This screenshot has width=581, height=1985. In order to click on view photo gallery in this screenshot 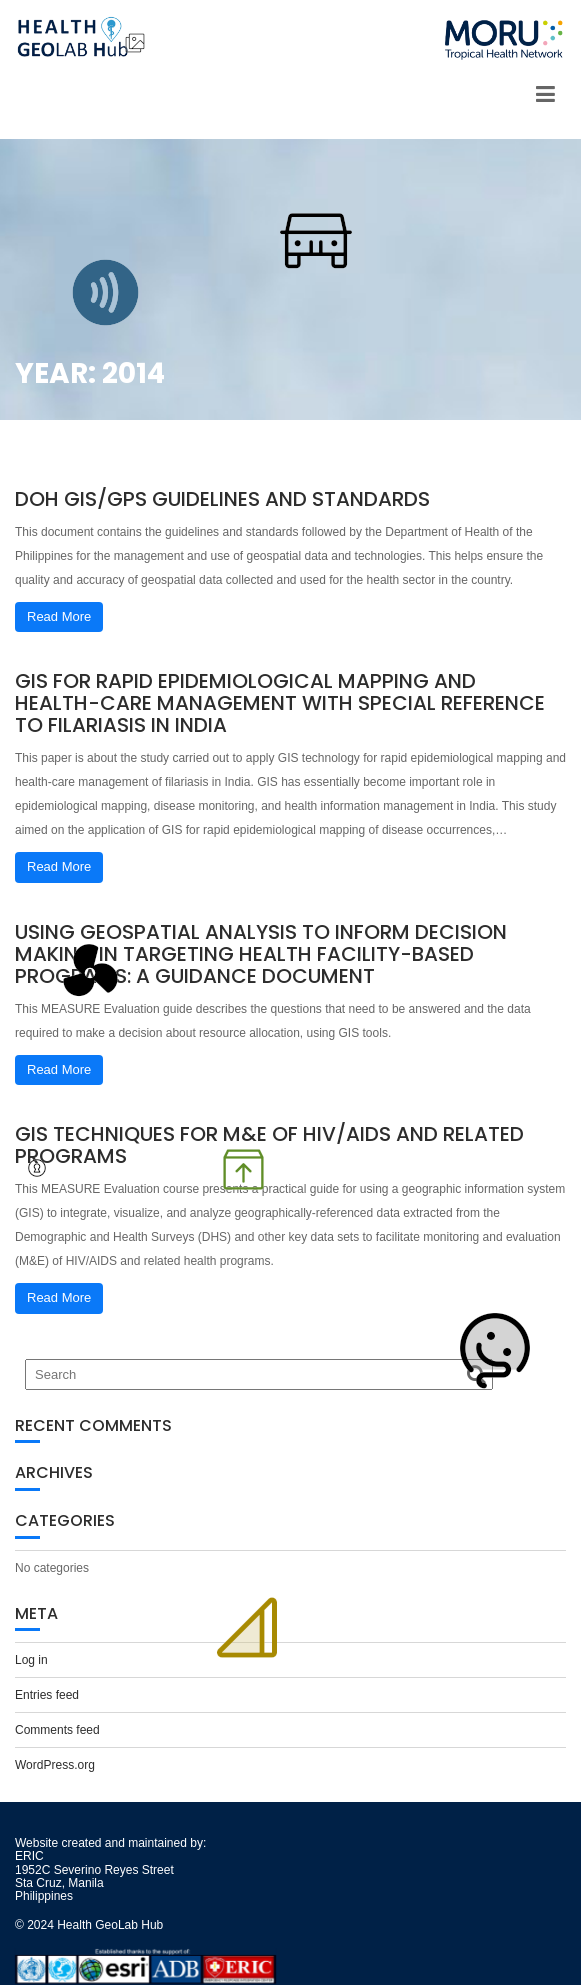, I will do `click(135, 43)`.